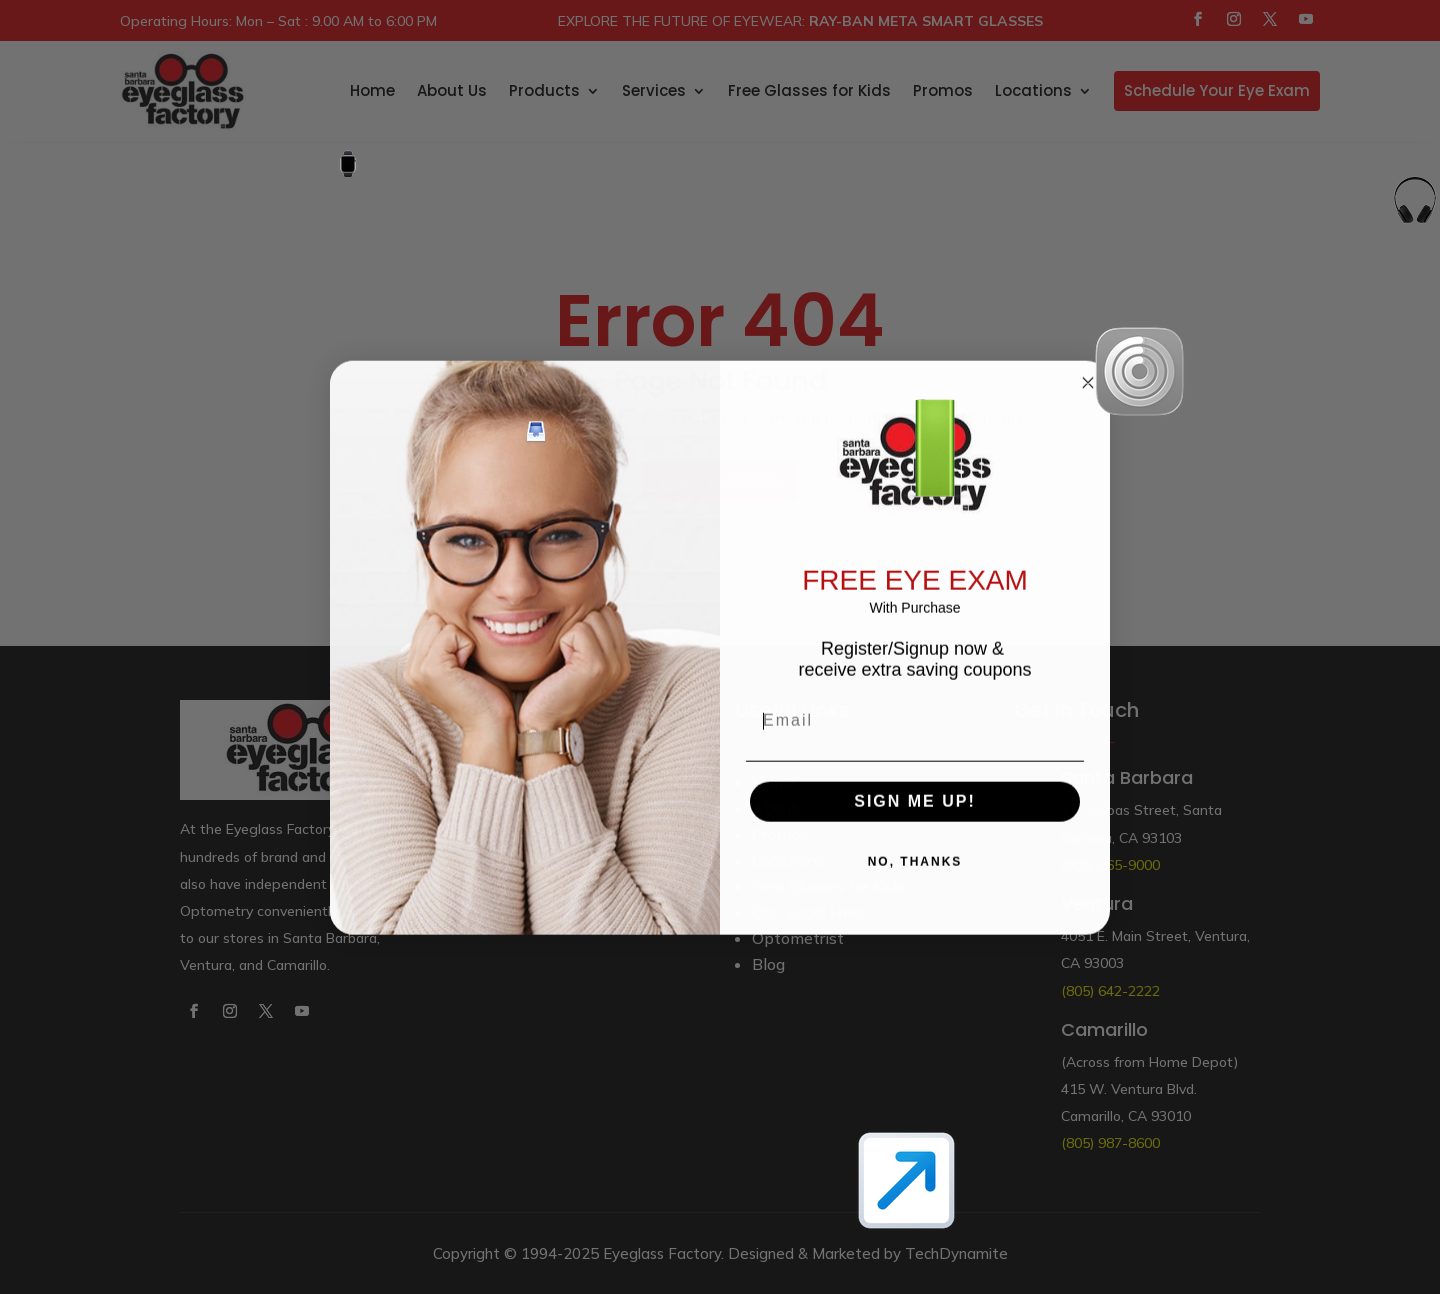 The image size is (1440, 1294). Describe the element at coordinates (906, 1180) in the screenshot. I see `indicates a shortcut to another file or application` at that location.